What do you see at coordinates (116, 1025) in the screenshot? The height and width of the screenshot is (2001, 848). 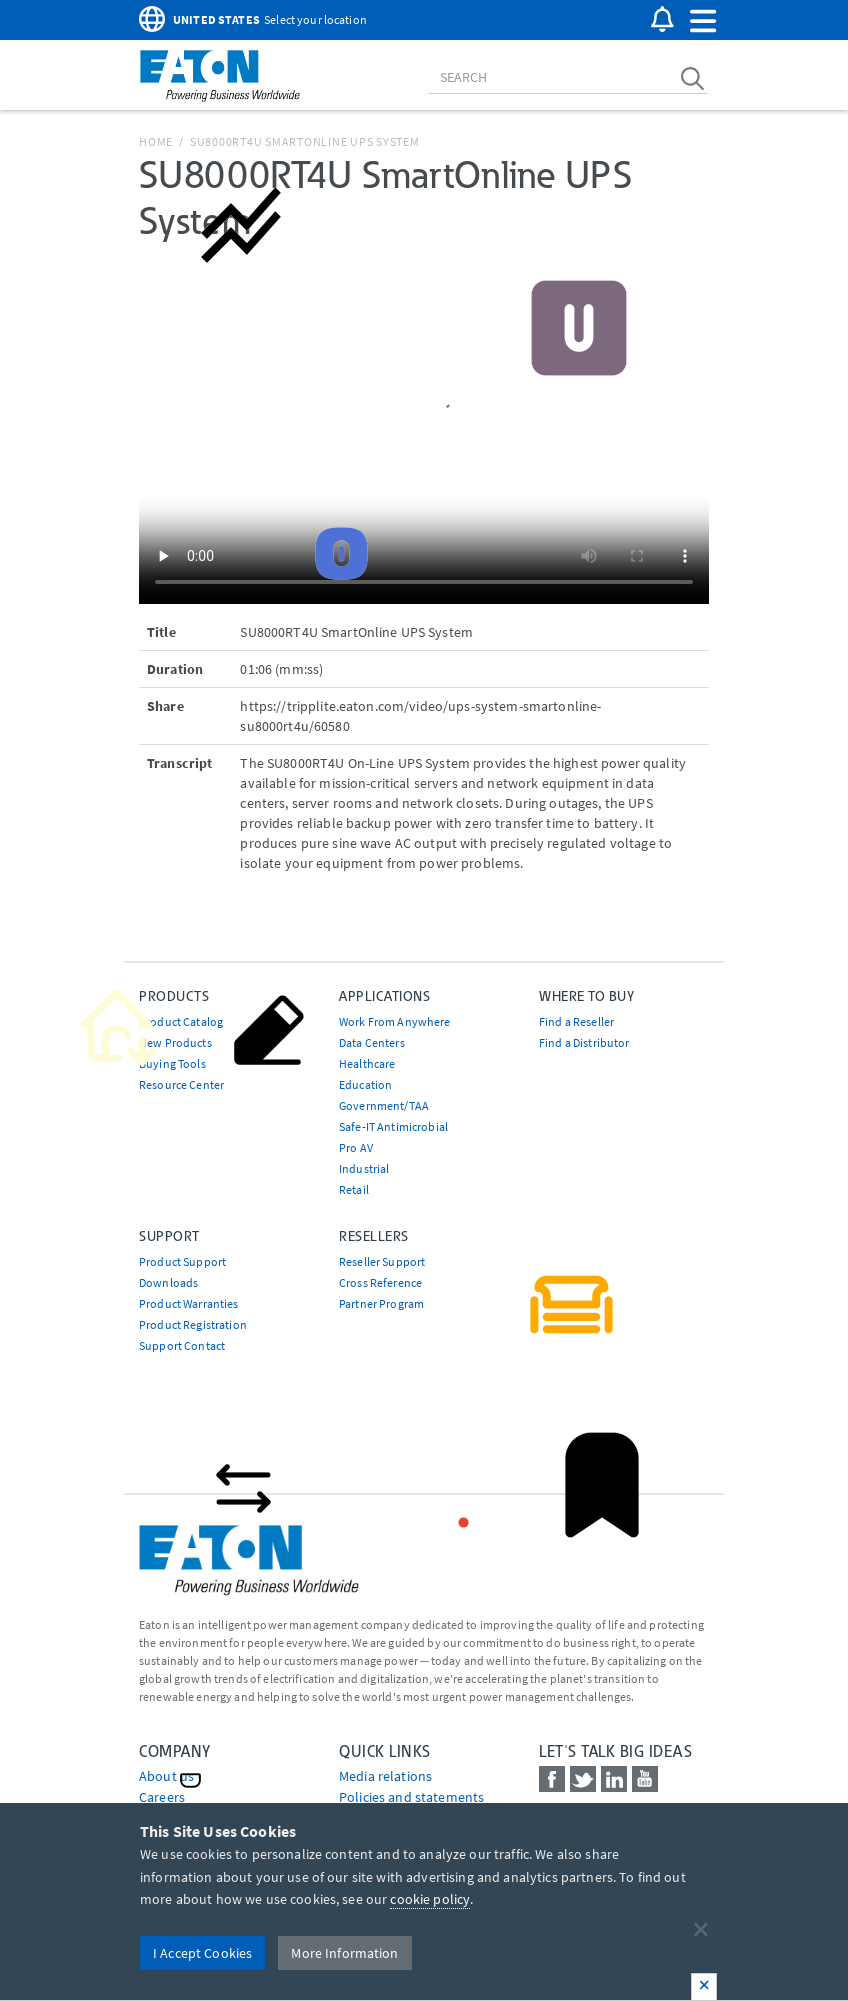 I see `download home data or settings` at bounding box center [116, 1025].